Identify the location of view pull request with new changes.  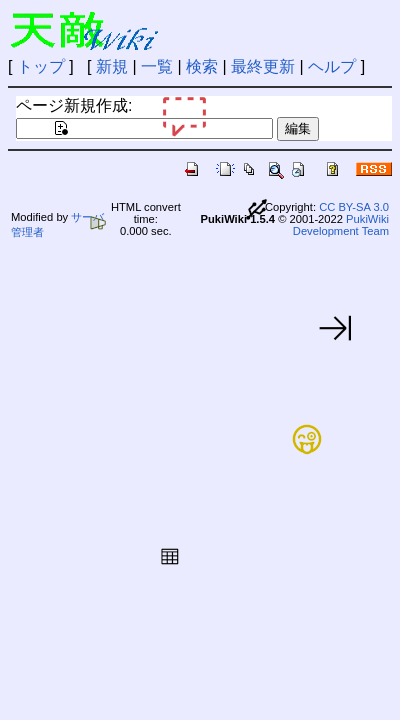
(61, 128).